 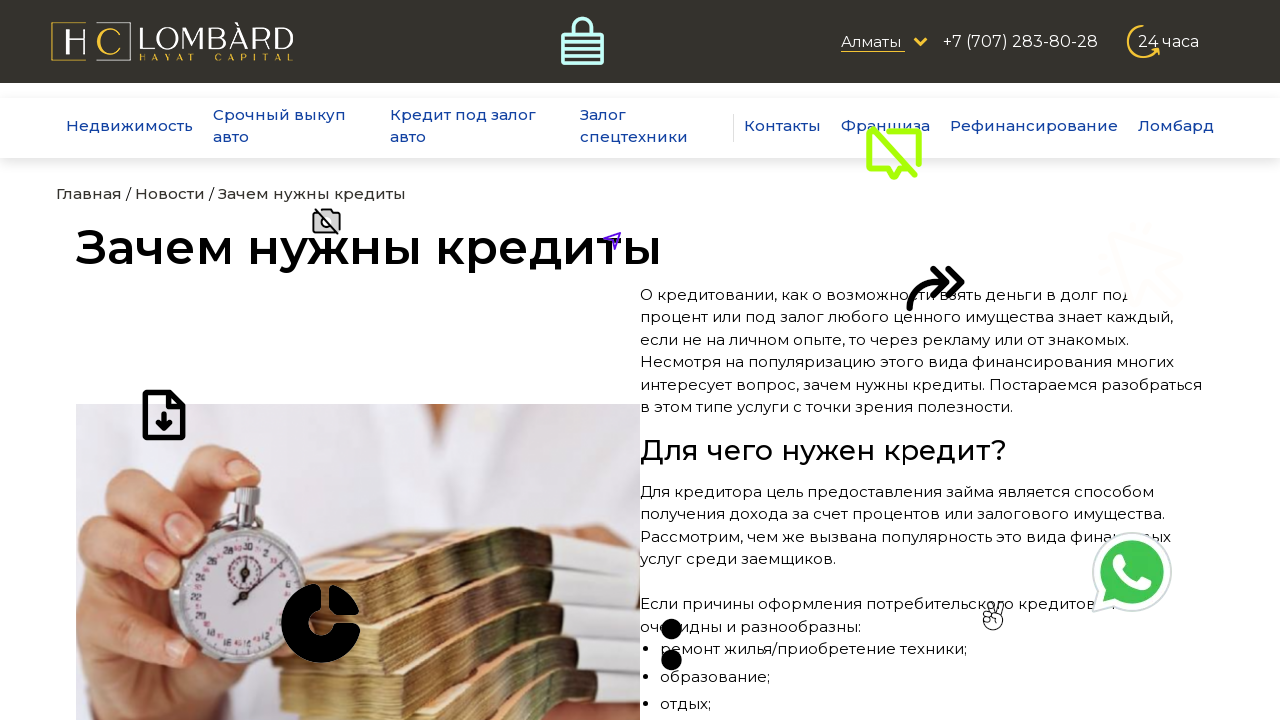 What do you see at coordinates (326, 221) in the screenshot?
I see `camera is disabled or unavailable` at bounding box center [326, 221].